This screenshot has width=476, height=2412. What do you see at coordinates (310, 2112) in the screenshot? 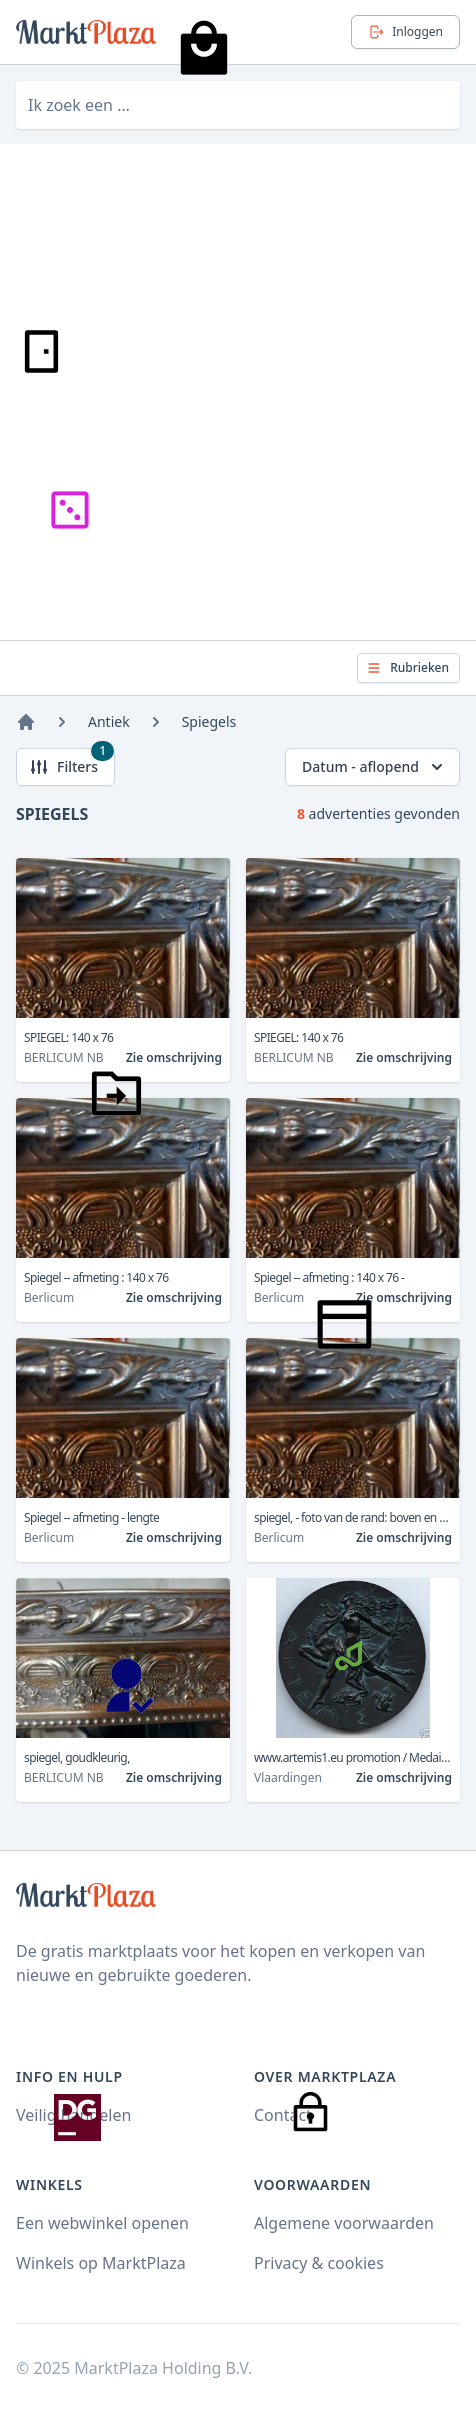
I see `lock or secure this item` at bounding box center [310, 2112].